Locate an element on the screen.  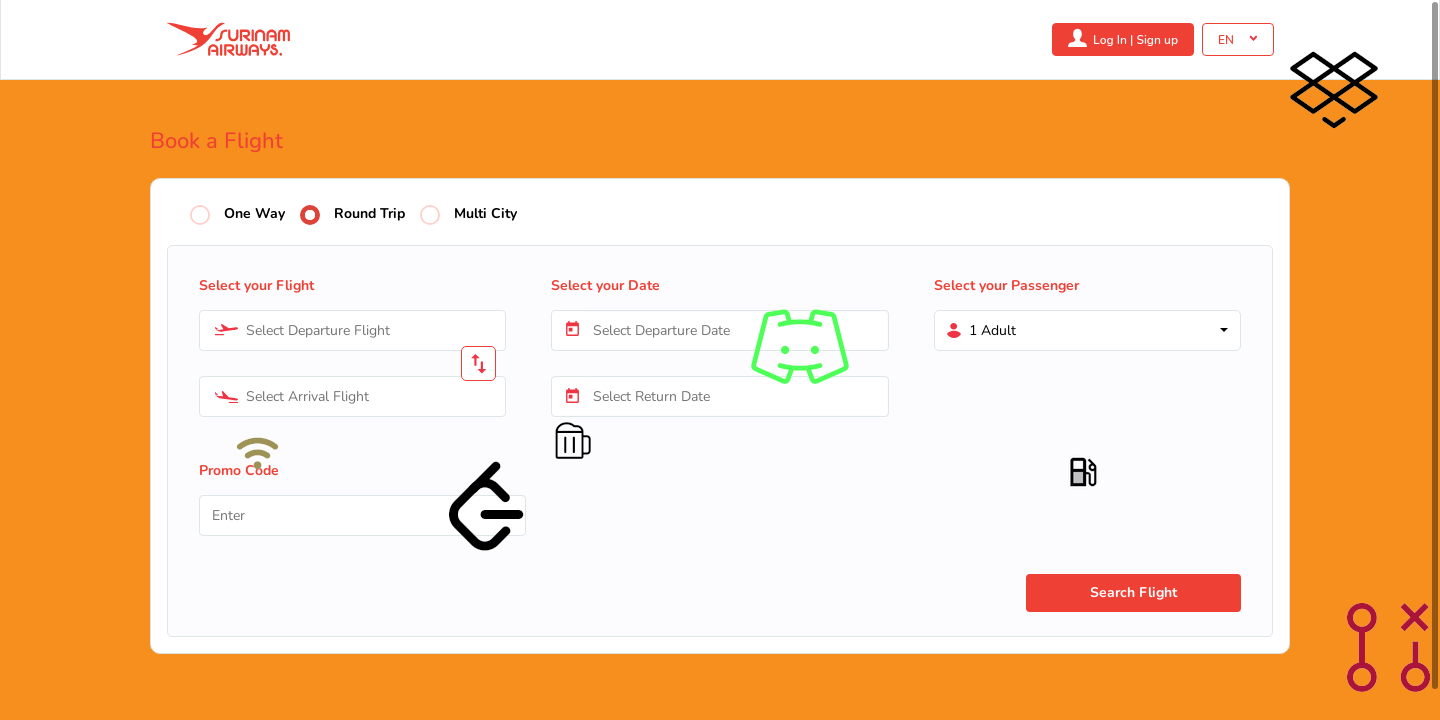
view nearby bars or breweries is located at coordinates (571, 442).